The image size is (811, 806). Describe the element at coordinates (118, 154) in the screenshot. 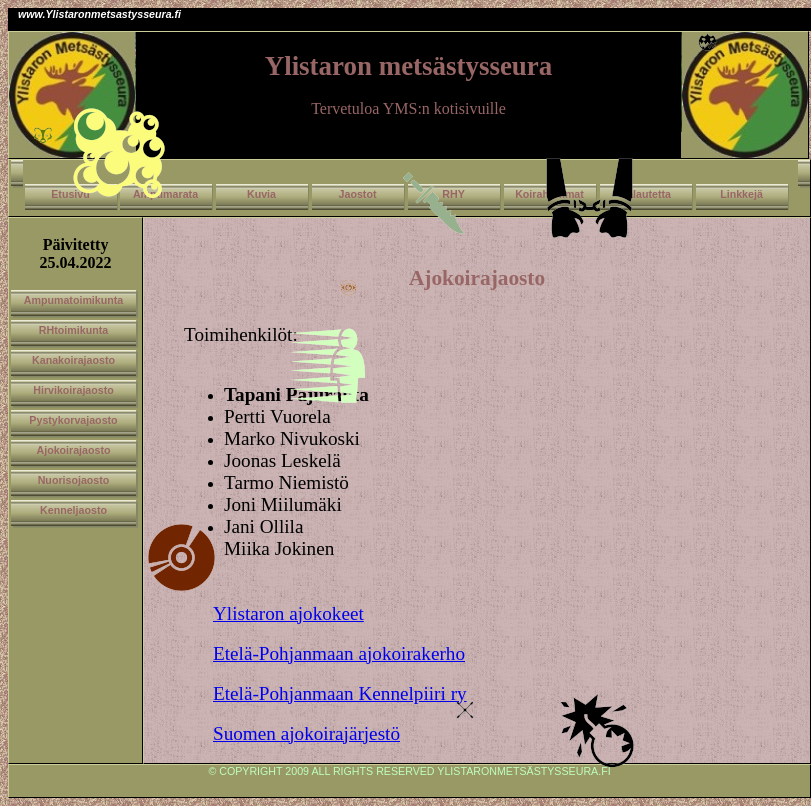

I see `indicates foam or bubbles effect in game` at that location.